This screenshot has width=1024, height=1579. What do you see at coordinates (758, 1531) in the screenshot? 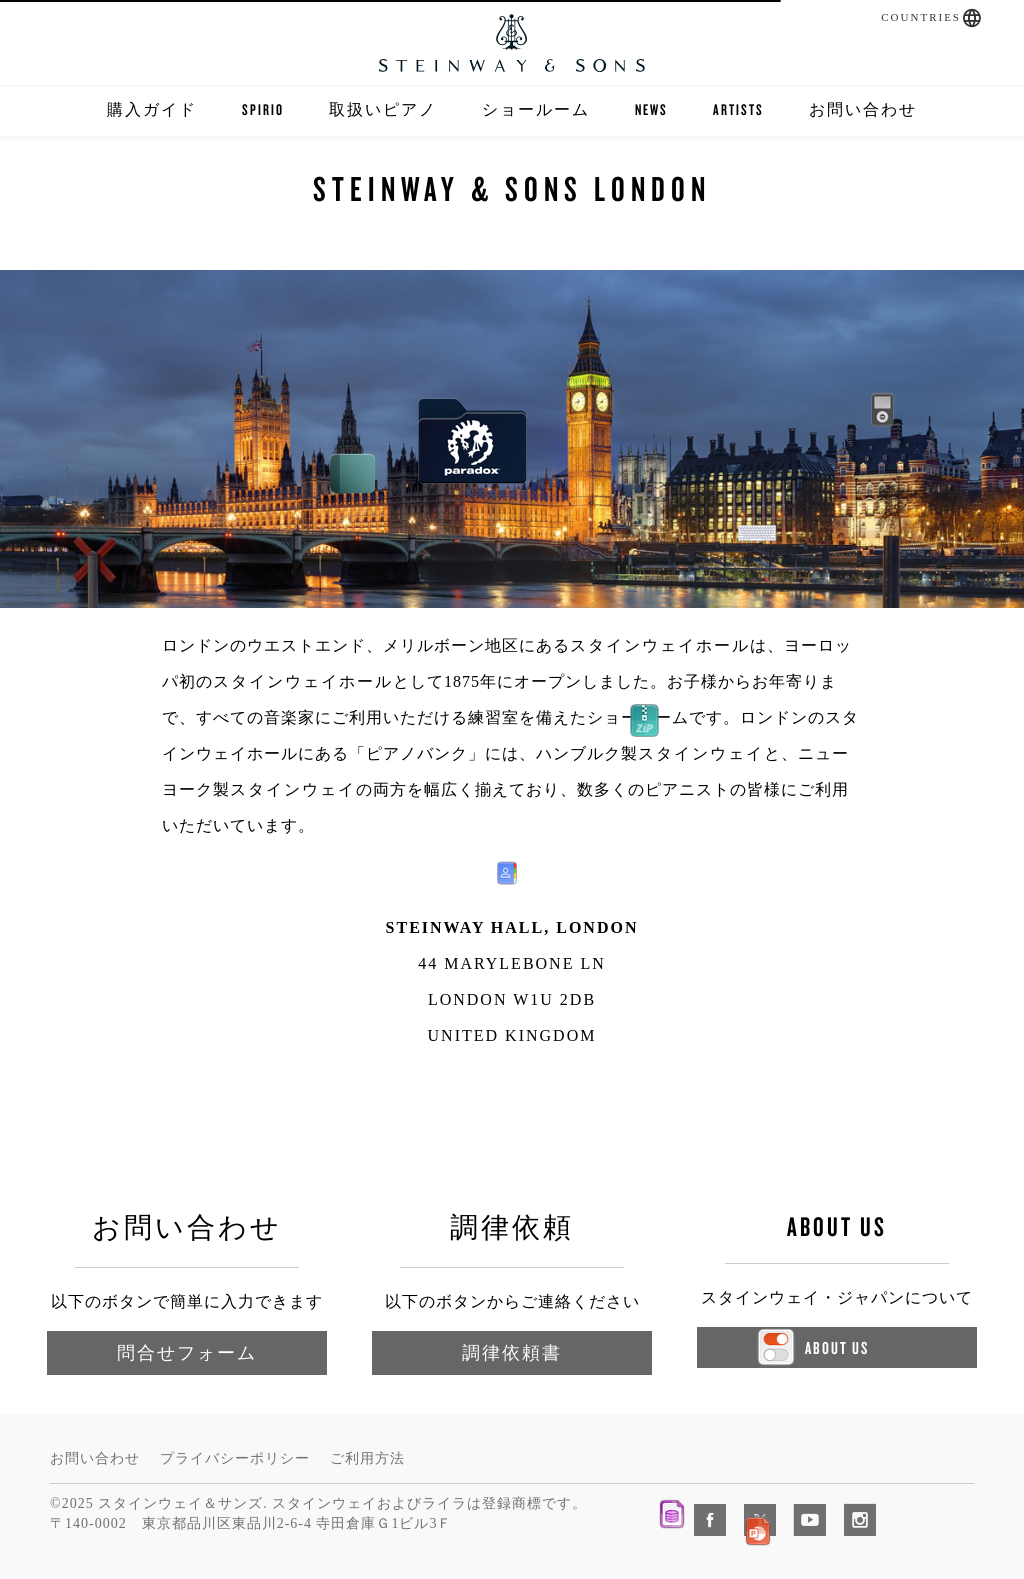
I see `a Microsoft PowerPoint file` at bounding box center [758, 1531].